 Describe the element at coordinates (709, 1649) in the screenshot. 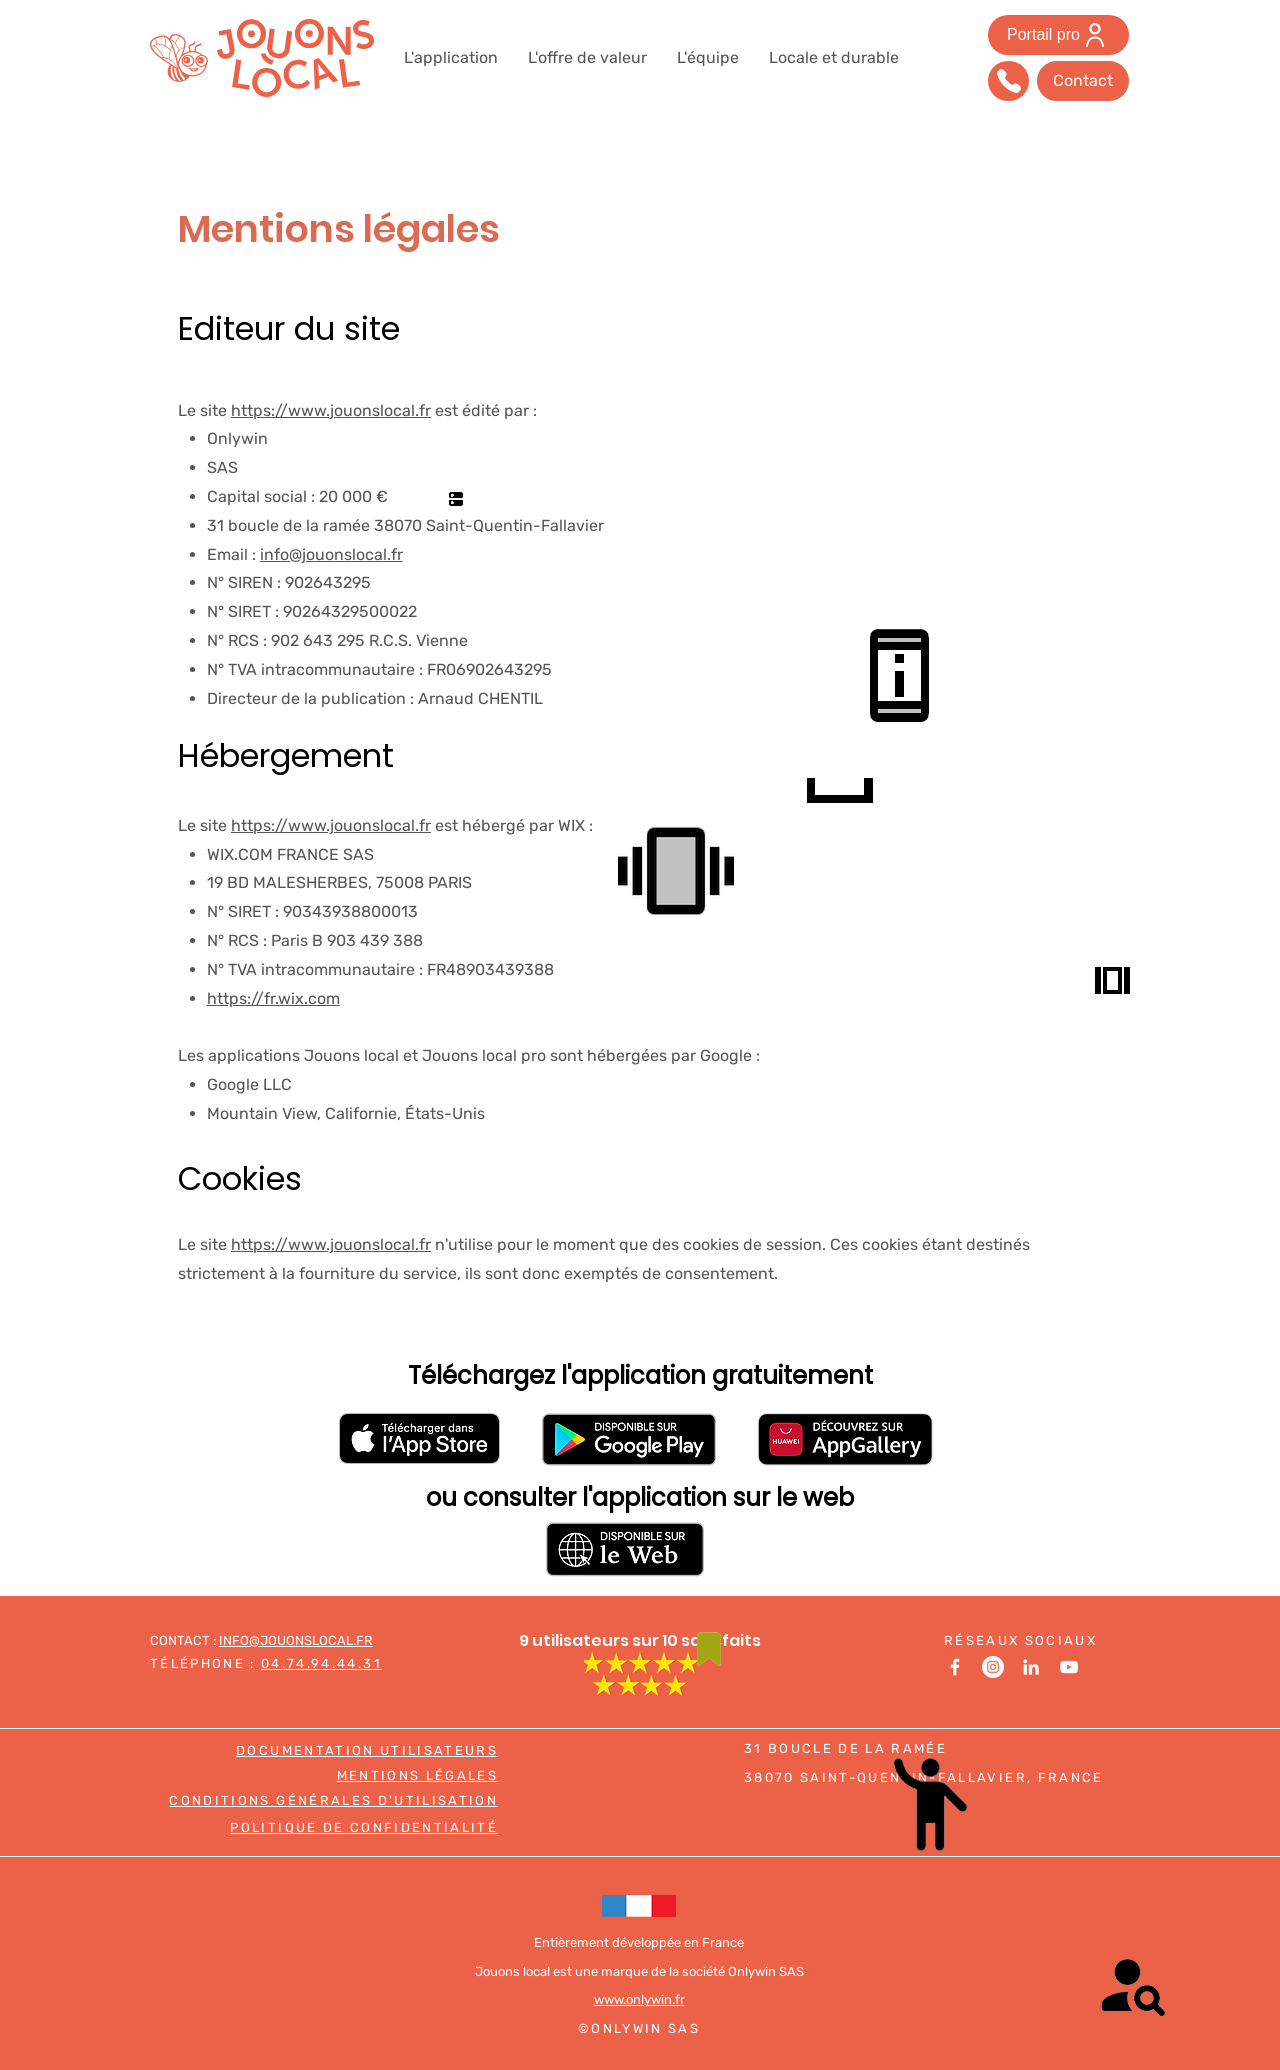

I see `indicates a saved or bookmarked item` at that location.